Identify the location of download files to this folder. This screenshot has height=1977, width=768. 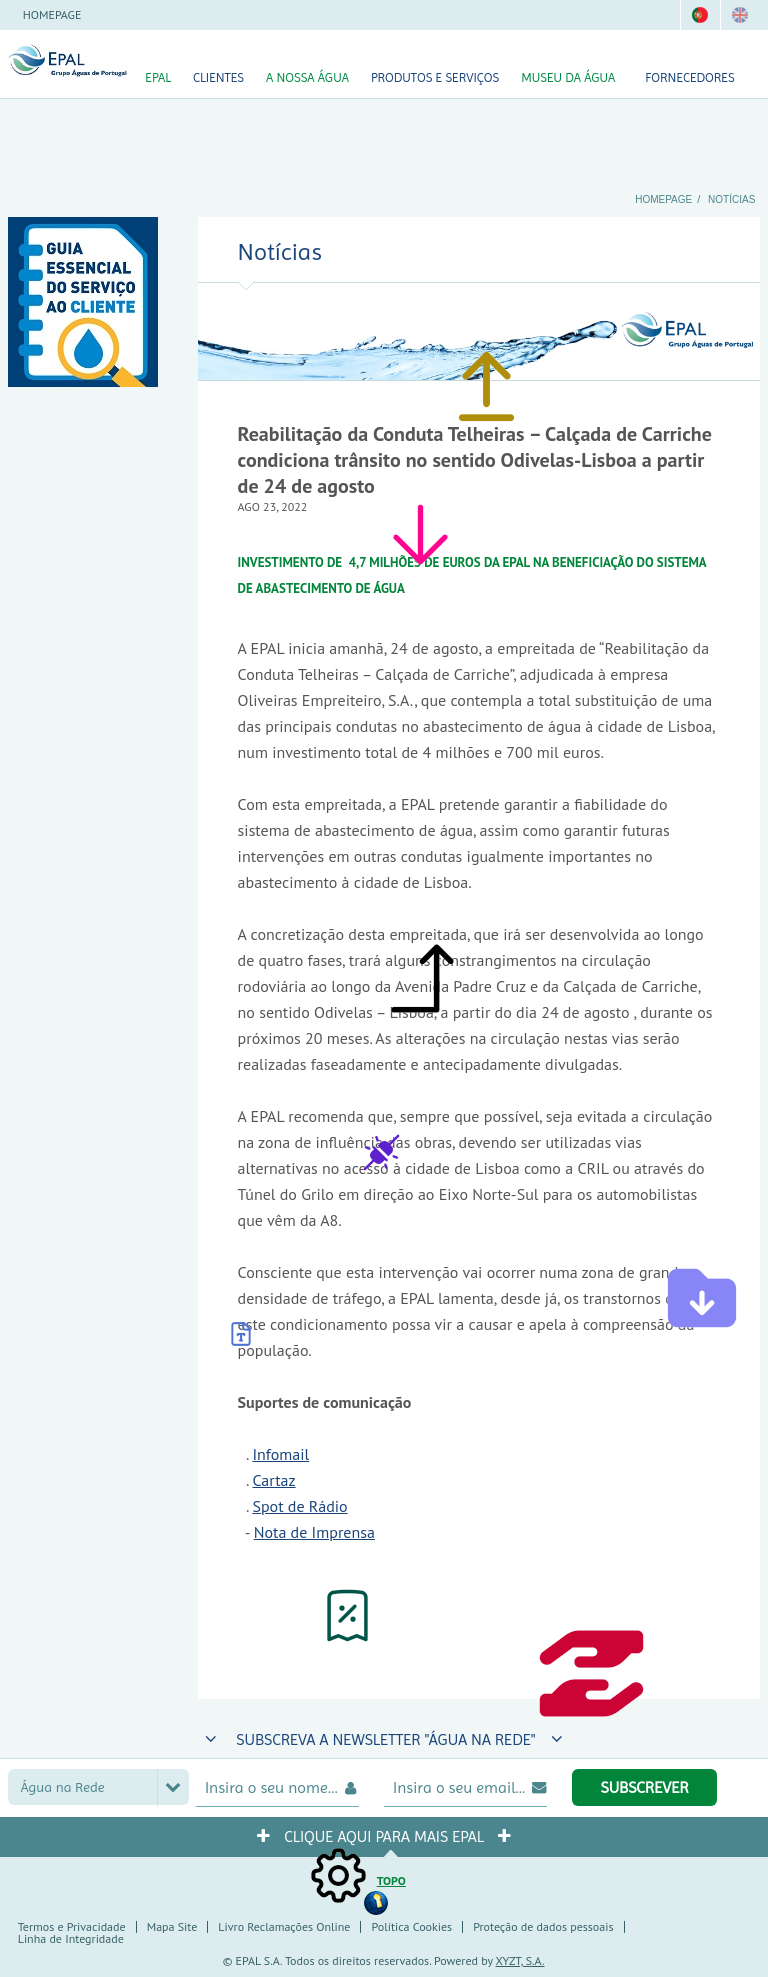
(702, 1298).